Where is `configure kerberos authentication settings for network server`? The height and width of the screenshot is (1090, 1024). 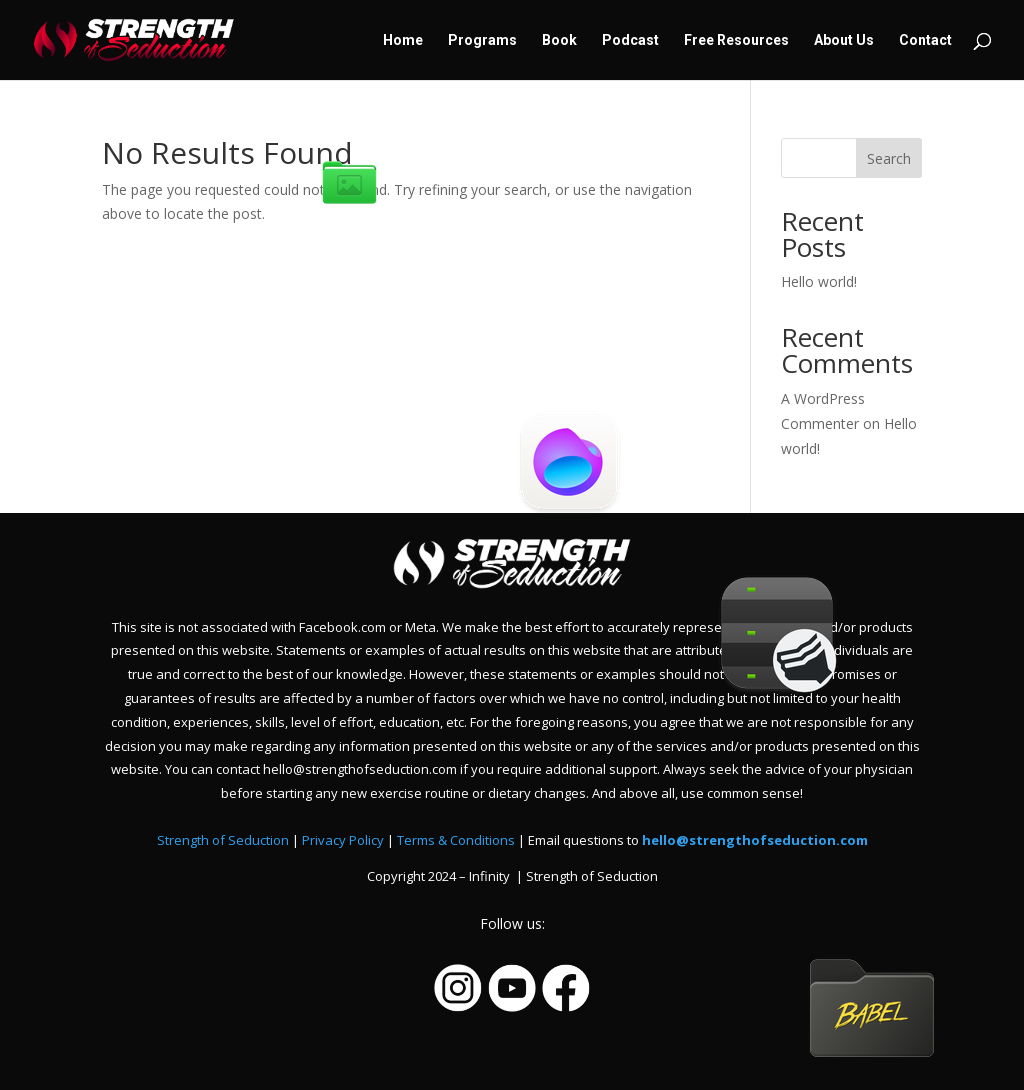 configure kerberos authentication settings for network server is located at coordinates (777, 633).